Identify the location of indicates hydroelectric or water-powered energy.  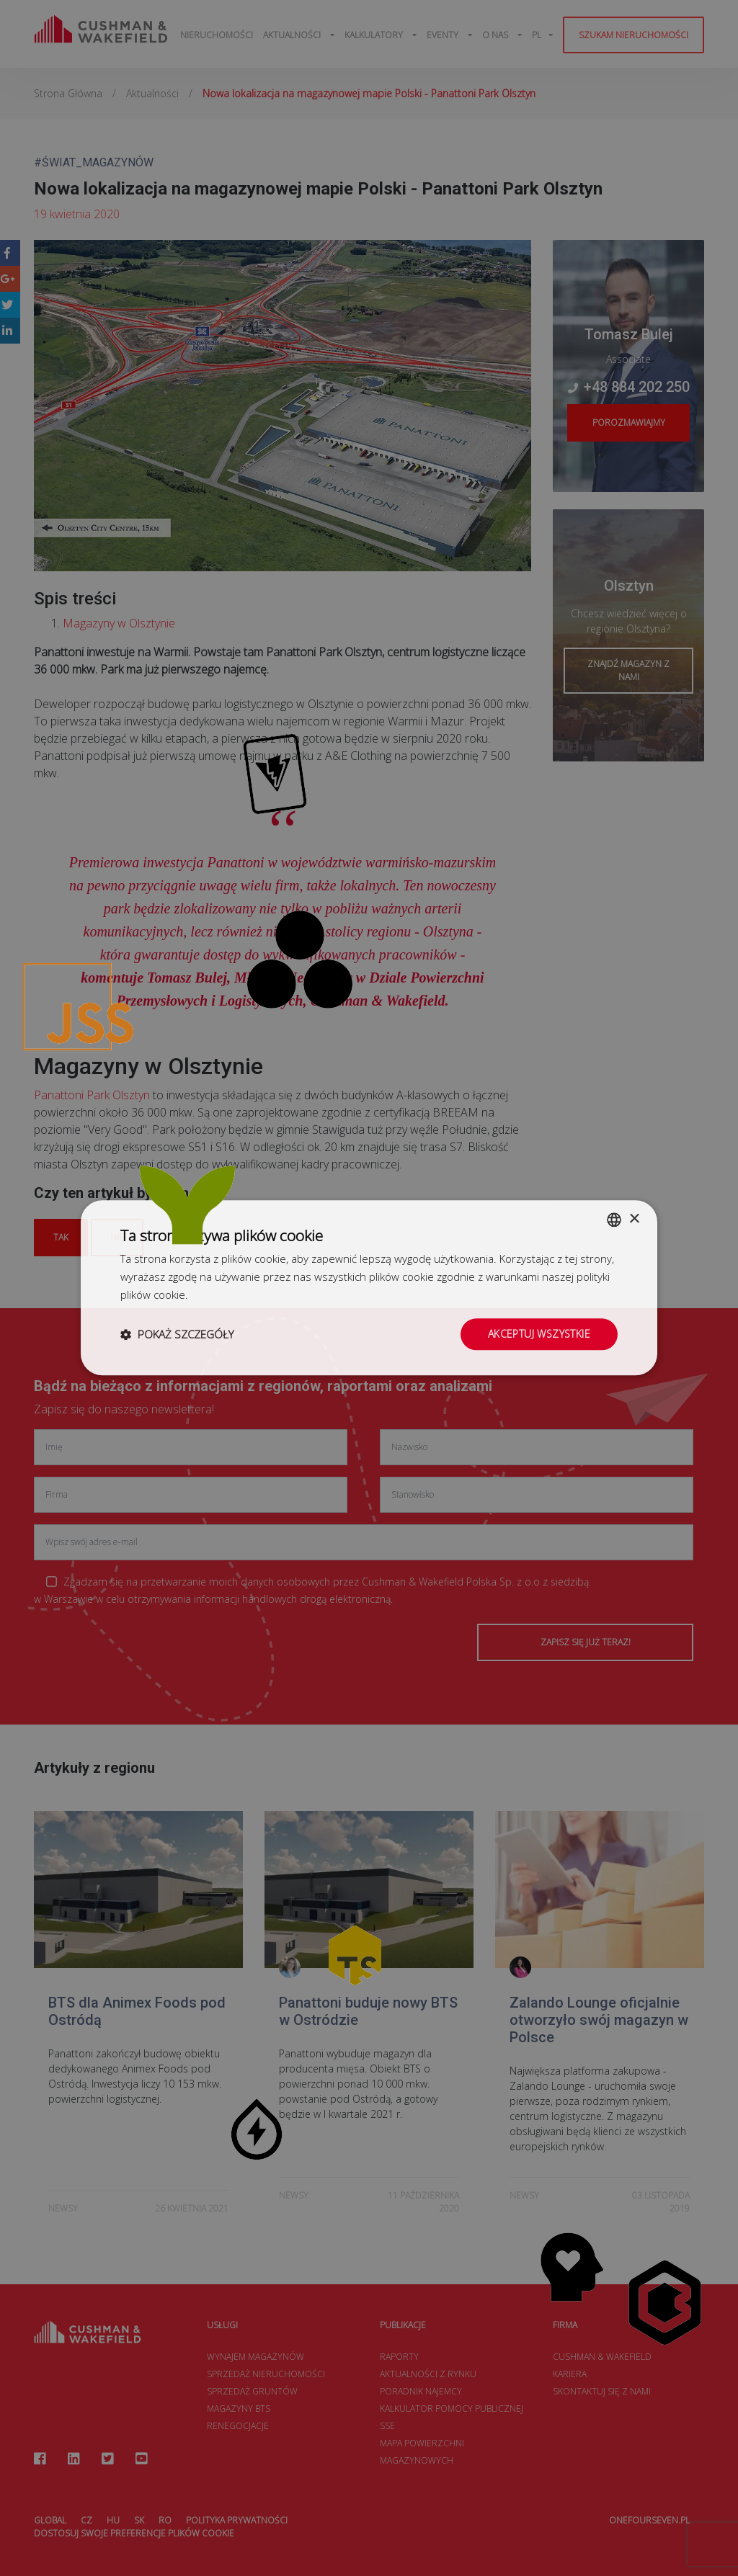
(257, 2132).